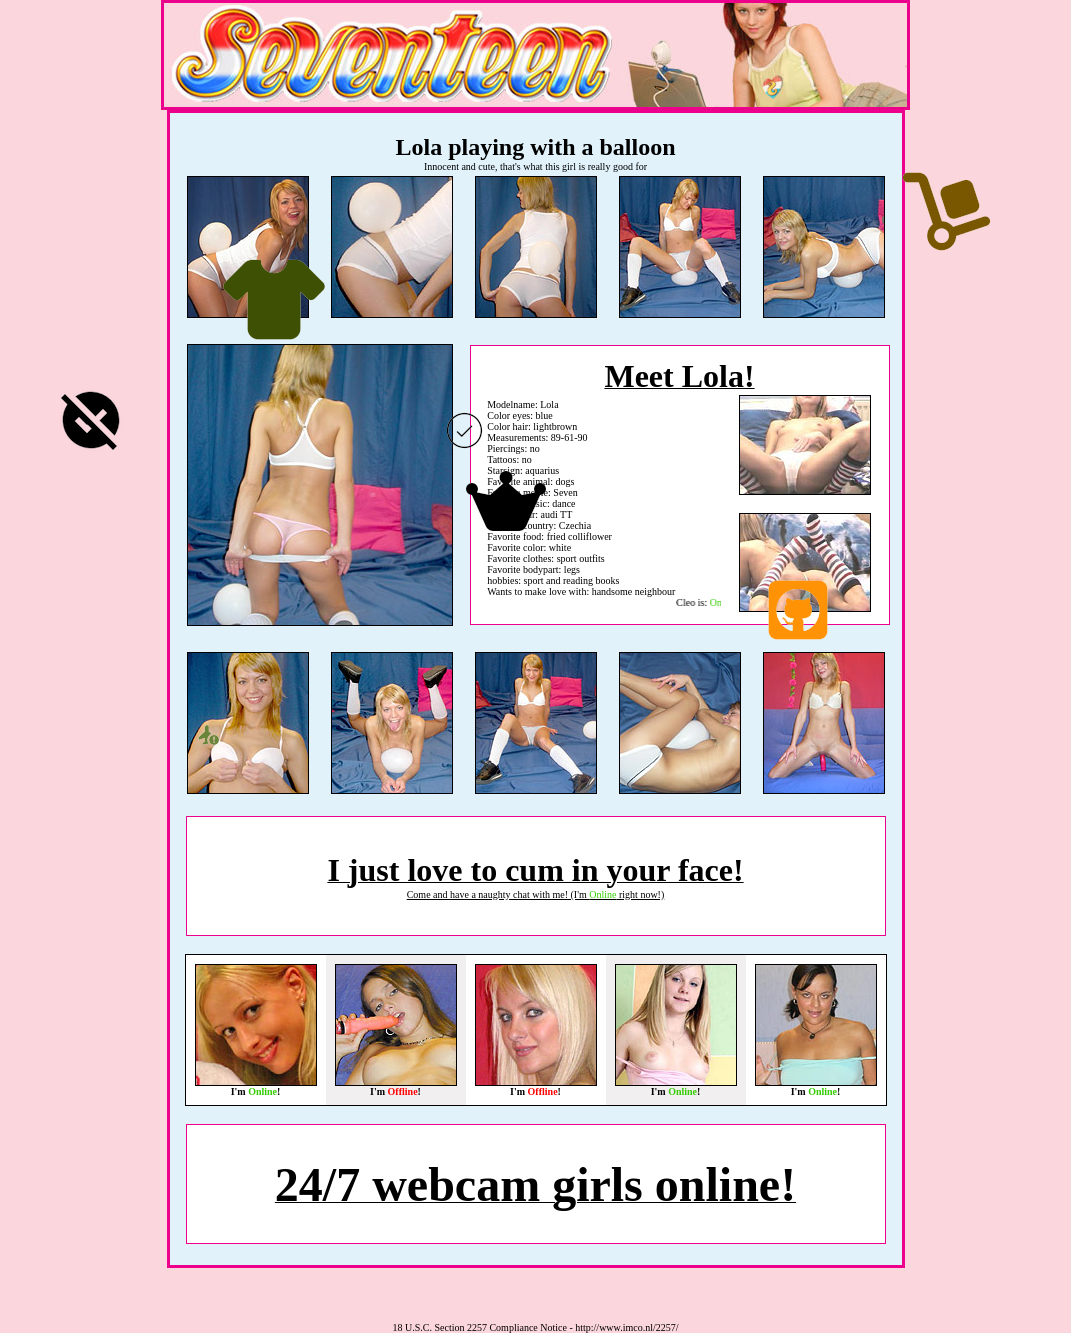 This screenshot has width=1071, height=1333. What do you see at coordinates (91, 420) in the screenshot?
I see `indicates unpublished or draft content` at bounding box center [91, 420].